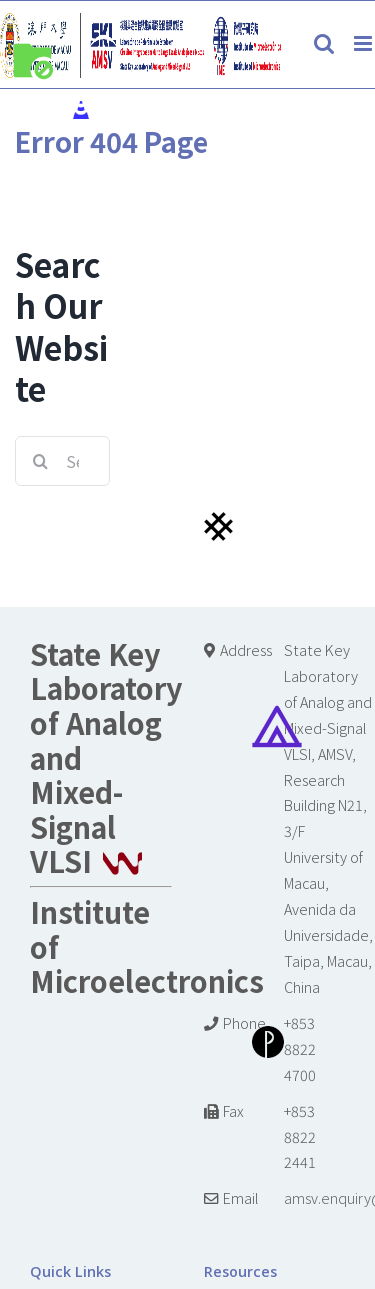 This screenshot has height=1289, width=375. What do you see at coordinates (122, 863) in the screenshot?
I see `open windsurf code editor` at bounding box center [122, 863].